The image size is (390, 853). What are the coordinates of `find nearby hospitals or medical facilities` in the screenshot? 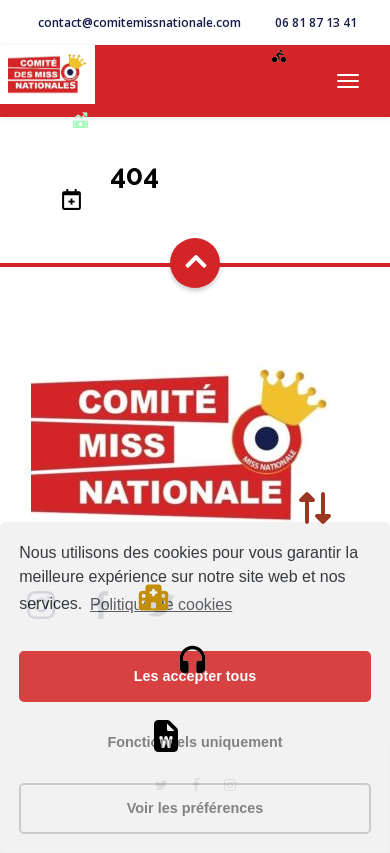 It's located at (153, 597).